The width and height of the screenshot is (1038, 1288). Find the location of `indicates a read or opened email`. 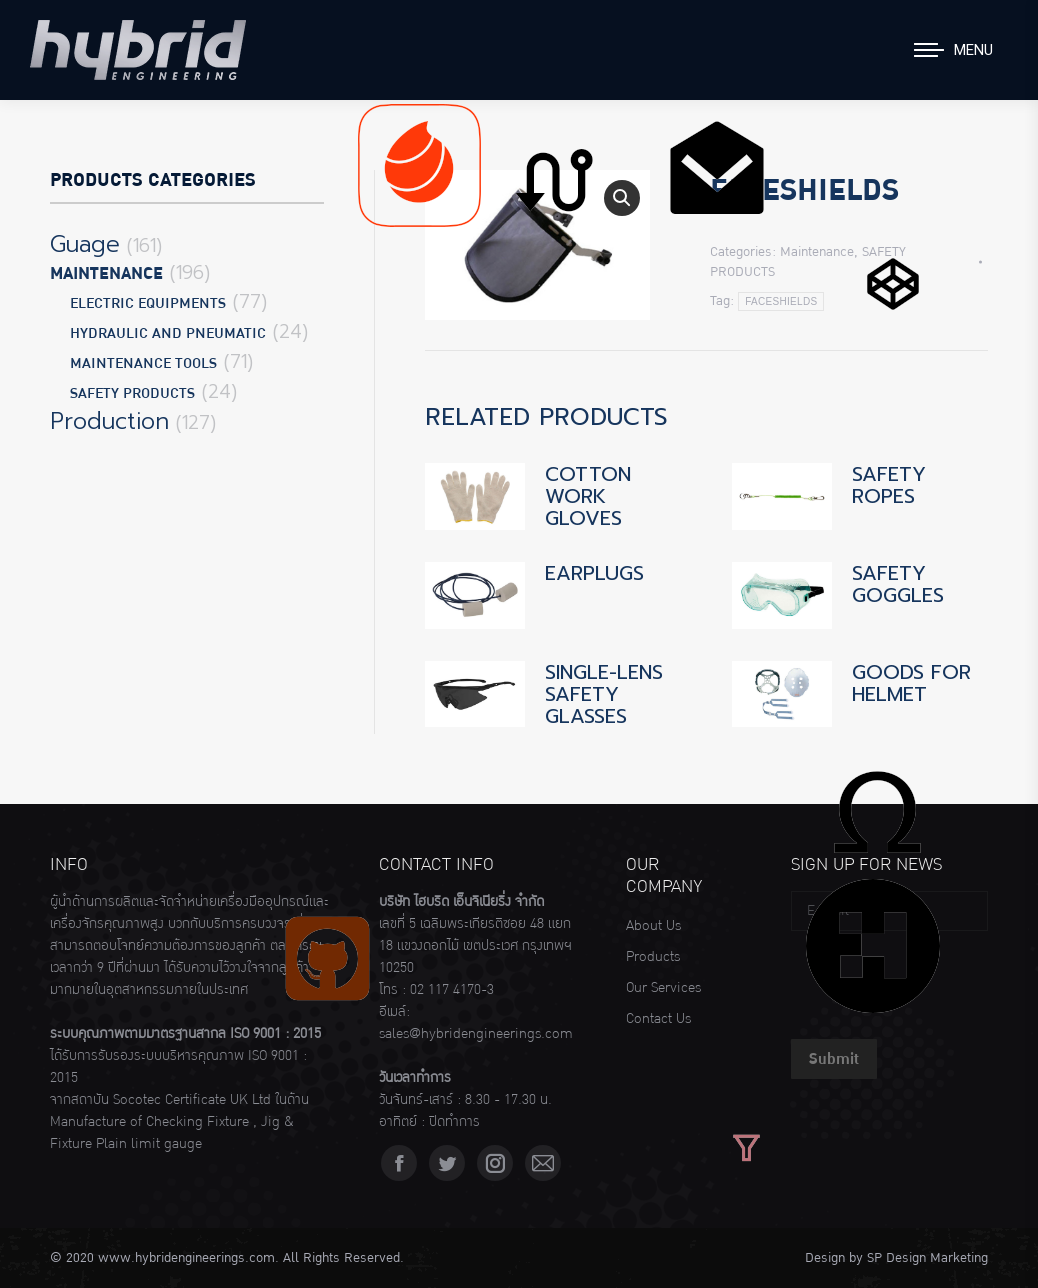

indicates a read or opened email is located at coordinates (717, 172).